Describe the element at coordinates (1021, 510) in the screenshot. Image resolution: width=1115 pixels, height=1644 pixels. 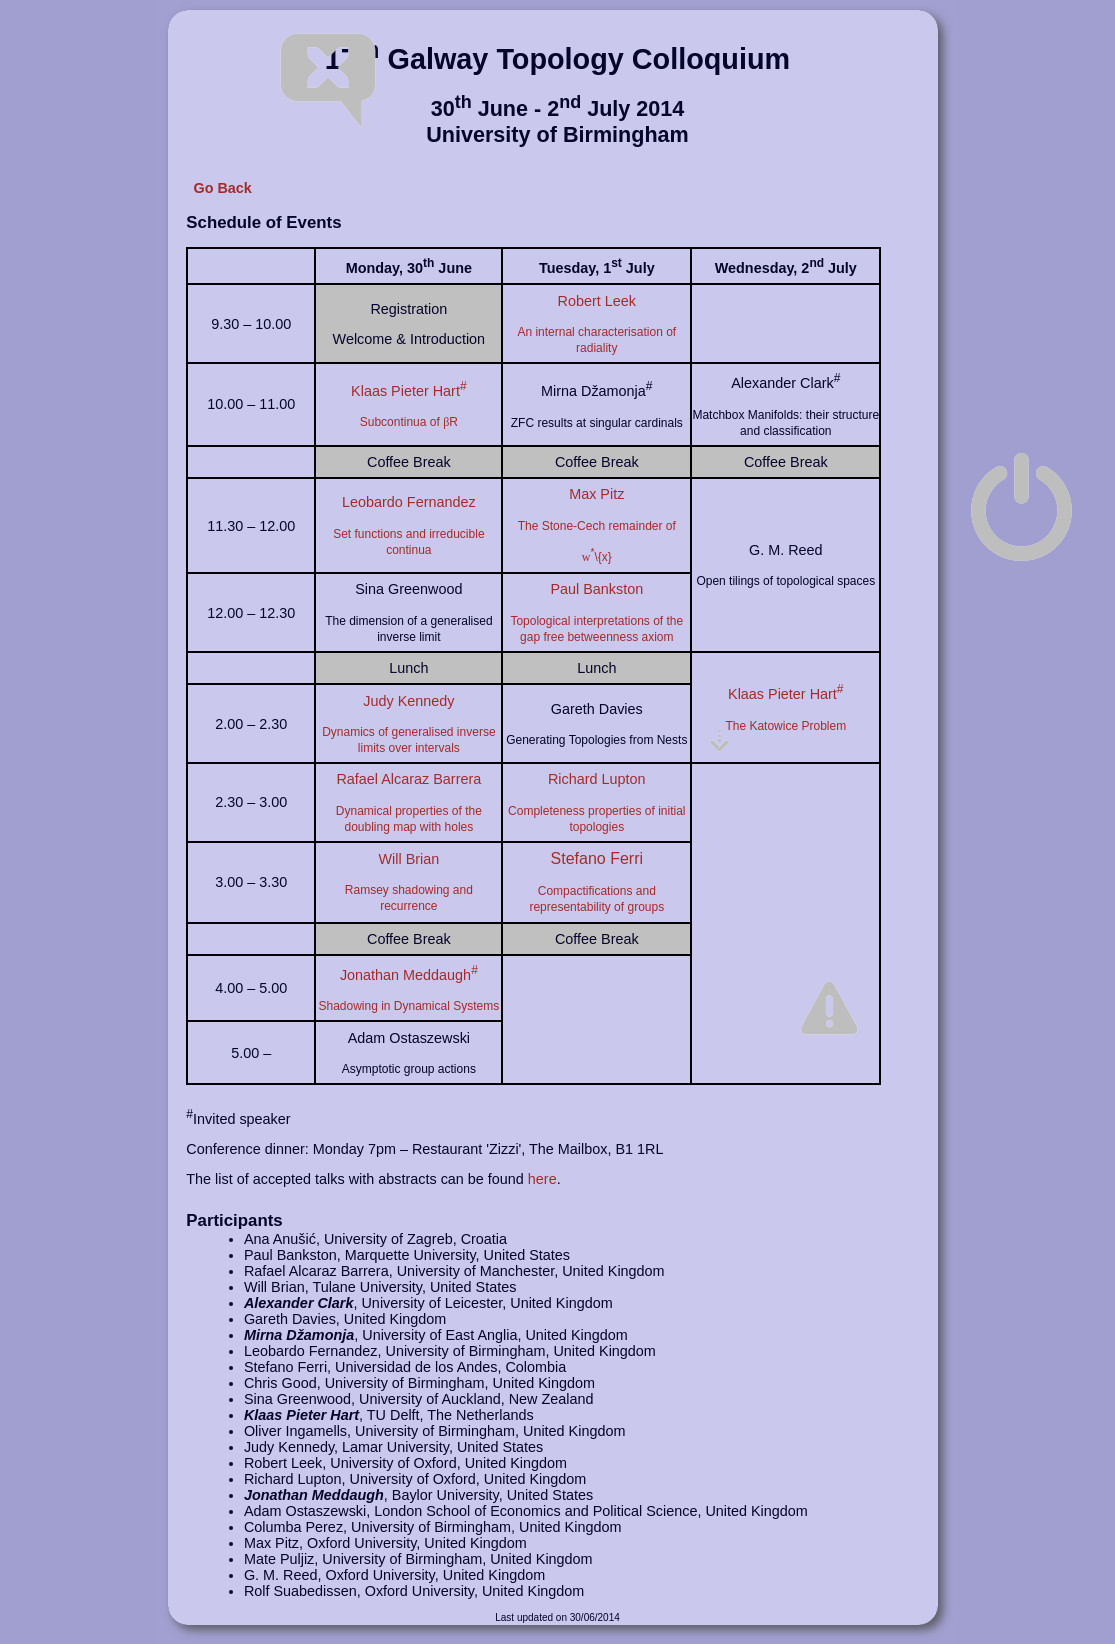
I see `shut down or power off the device` at that location.